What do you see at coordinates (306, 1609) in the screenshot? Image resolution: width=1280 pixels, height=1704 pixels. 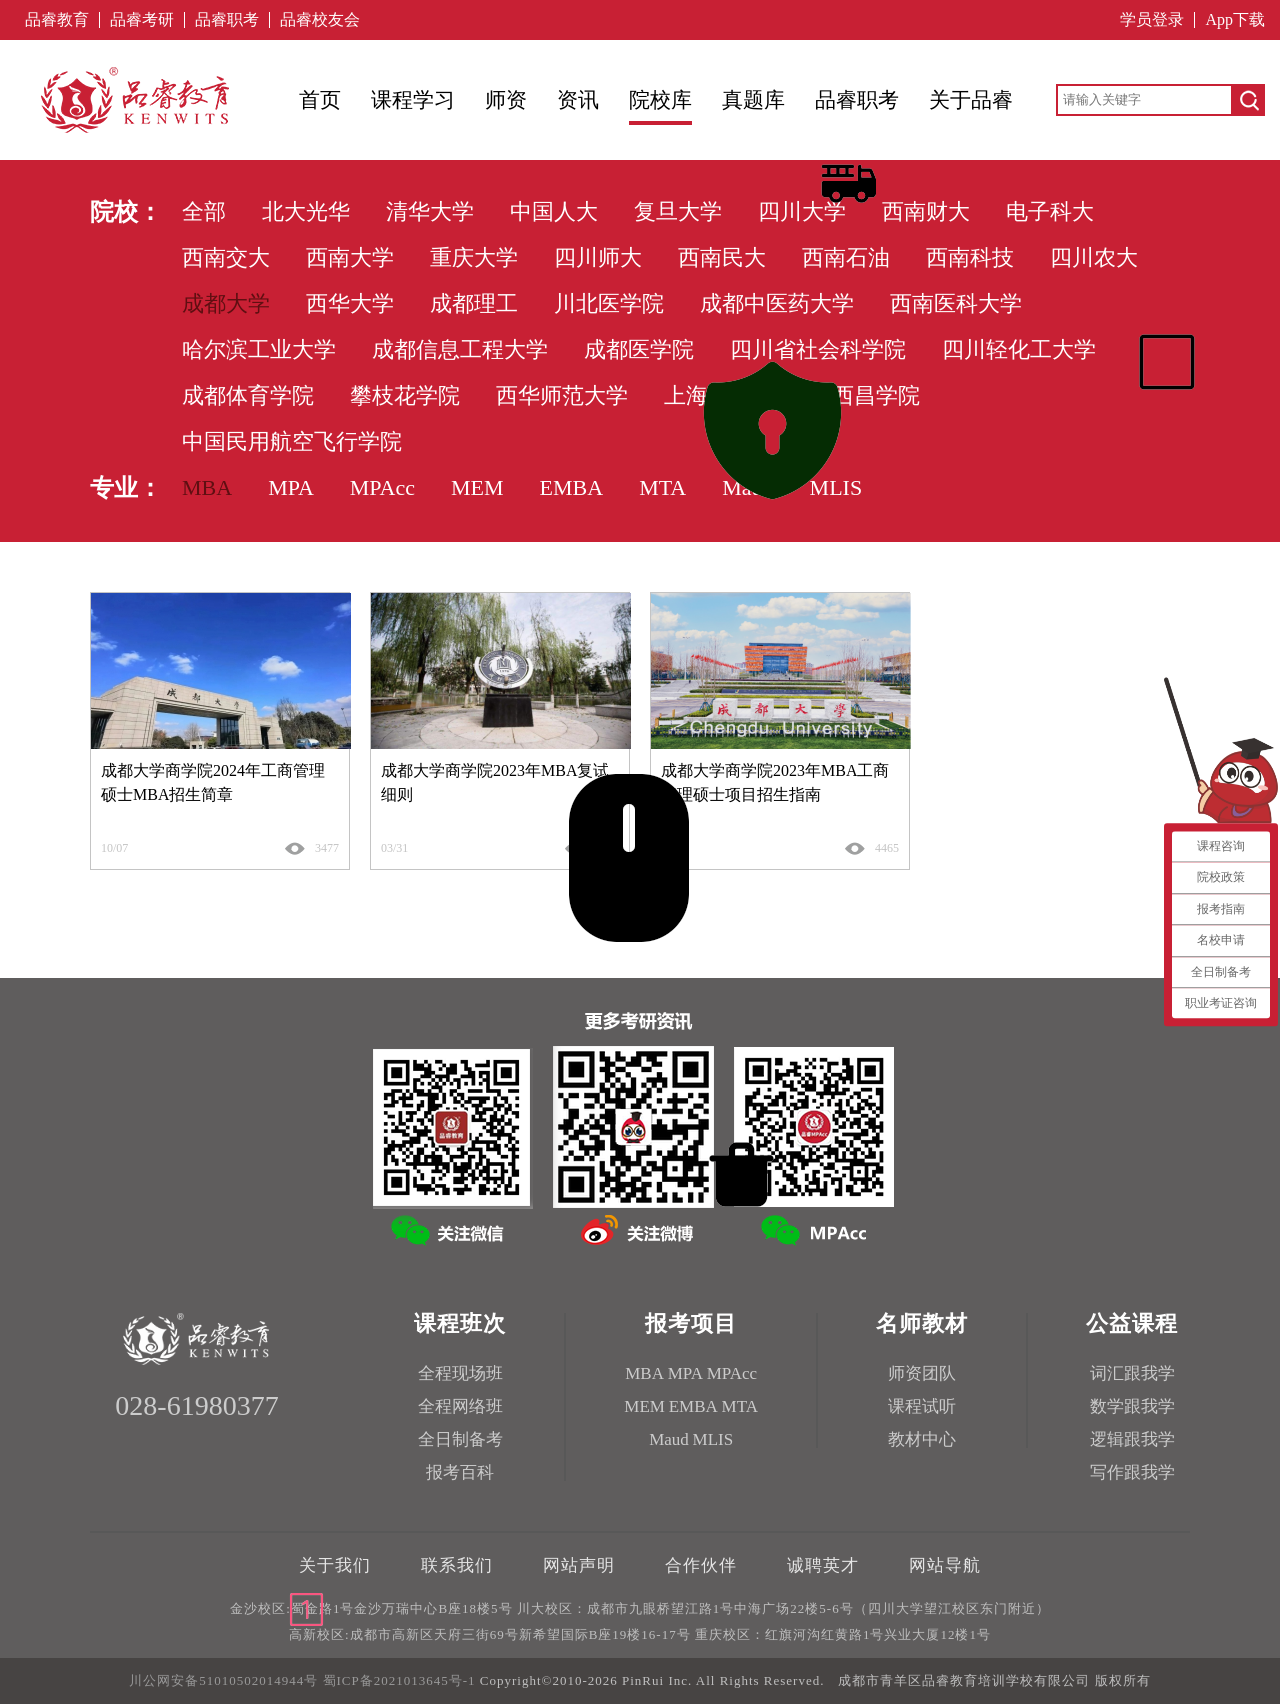 I see `indicates step one in a multi-step process` at bounding box center [306, 1609].